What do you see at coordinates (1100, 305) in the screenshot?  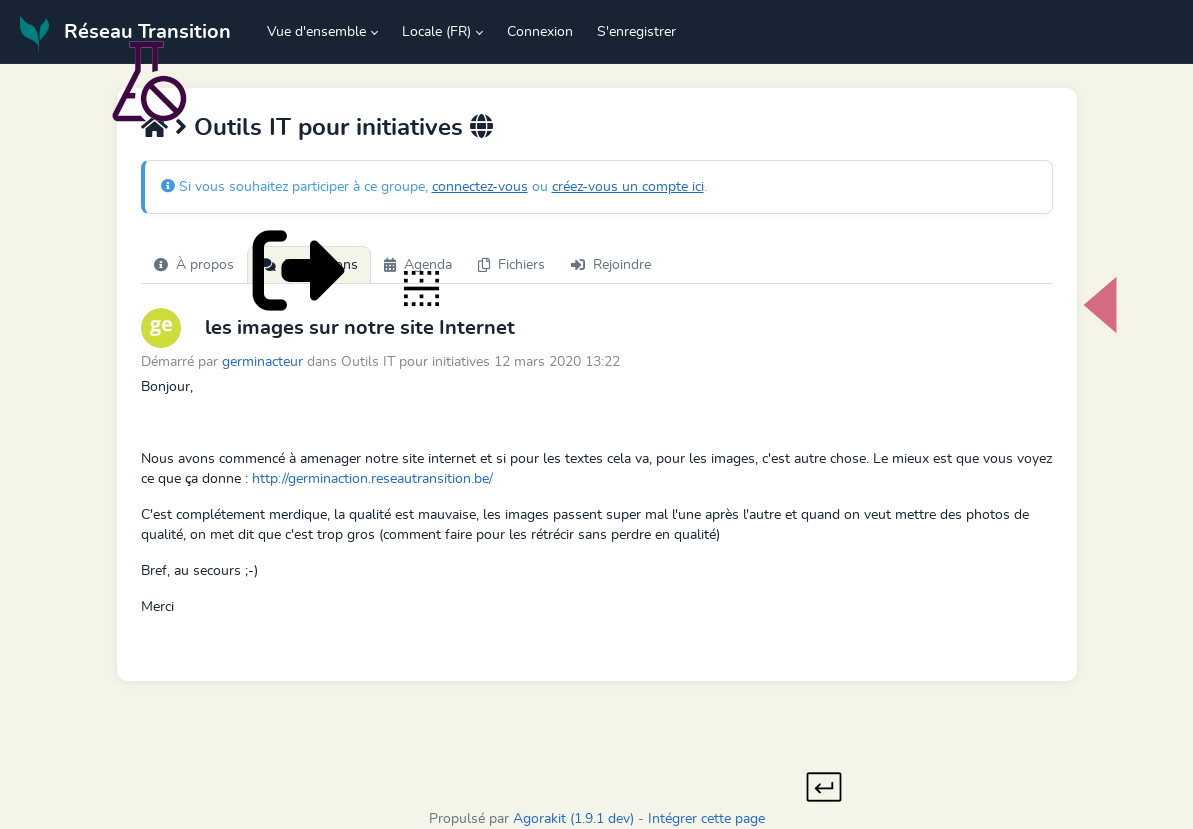 I see `go back to the previous screen` at bounding box center [1100, 305].